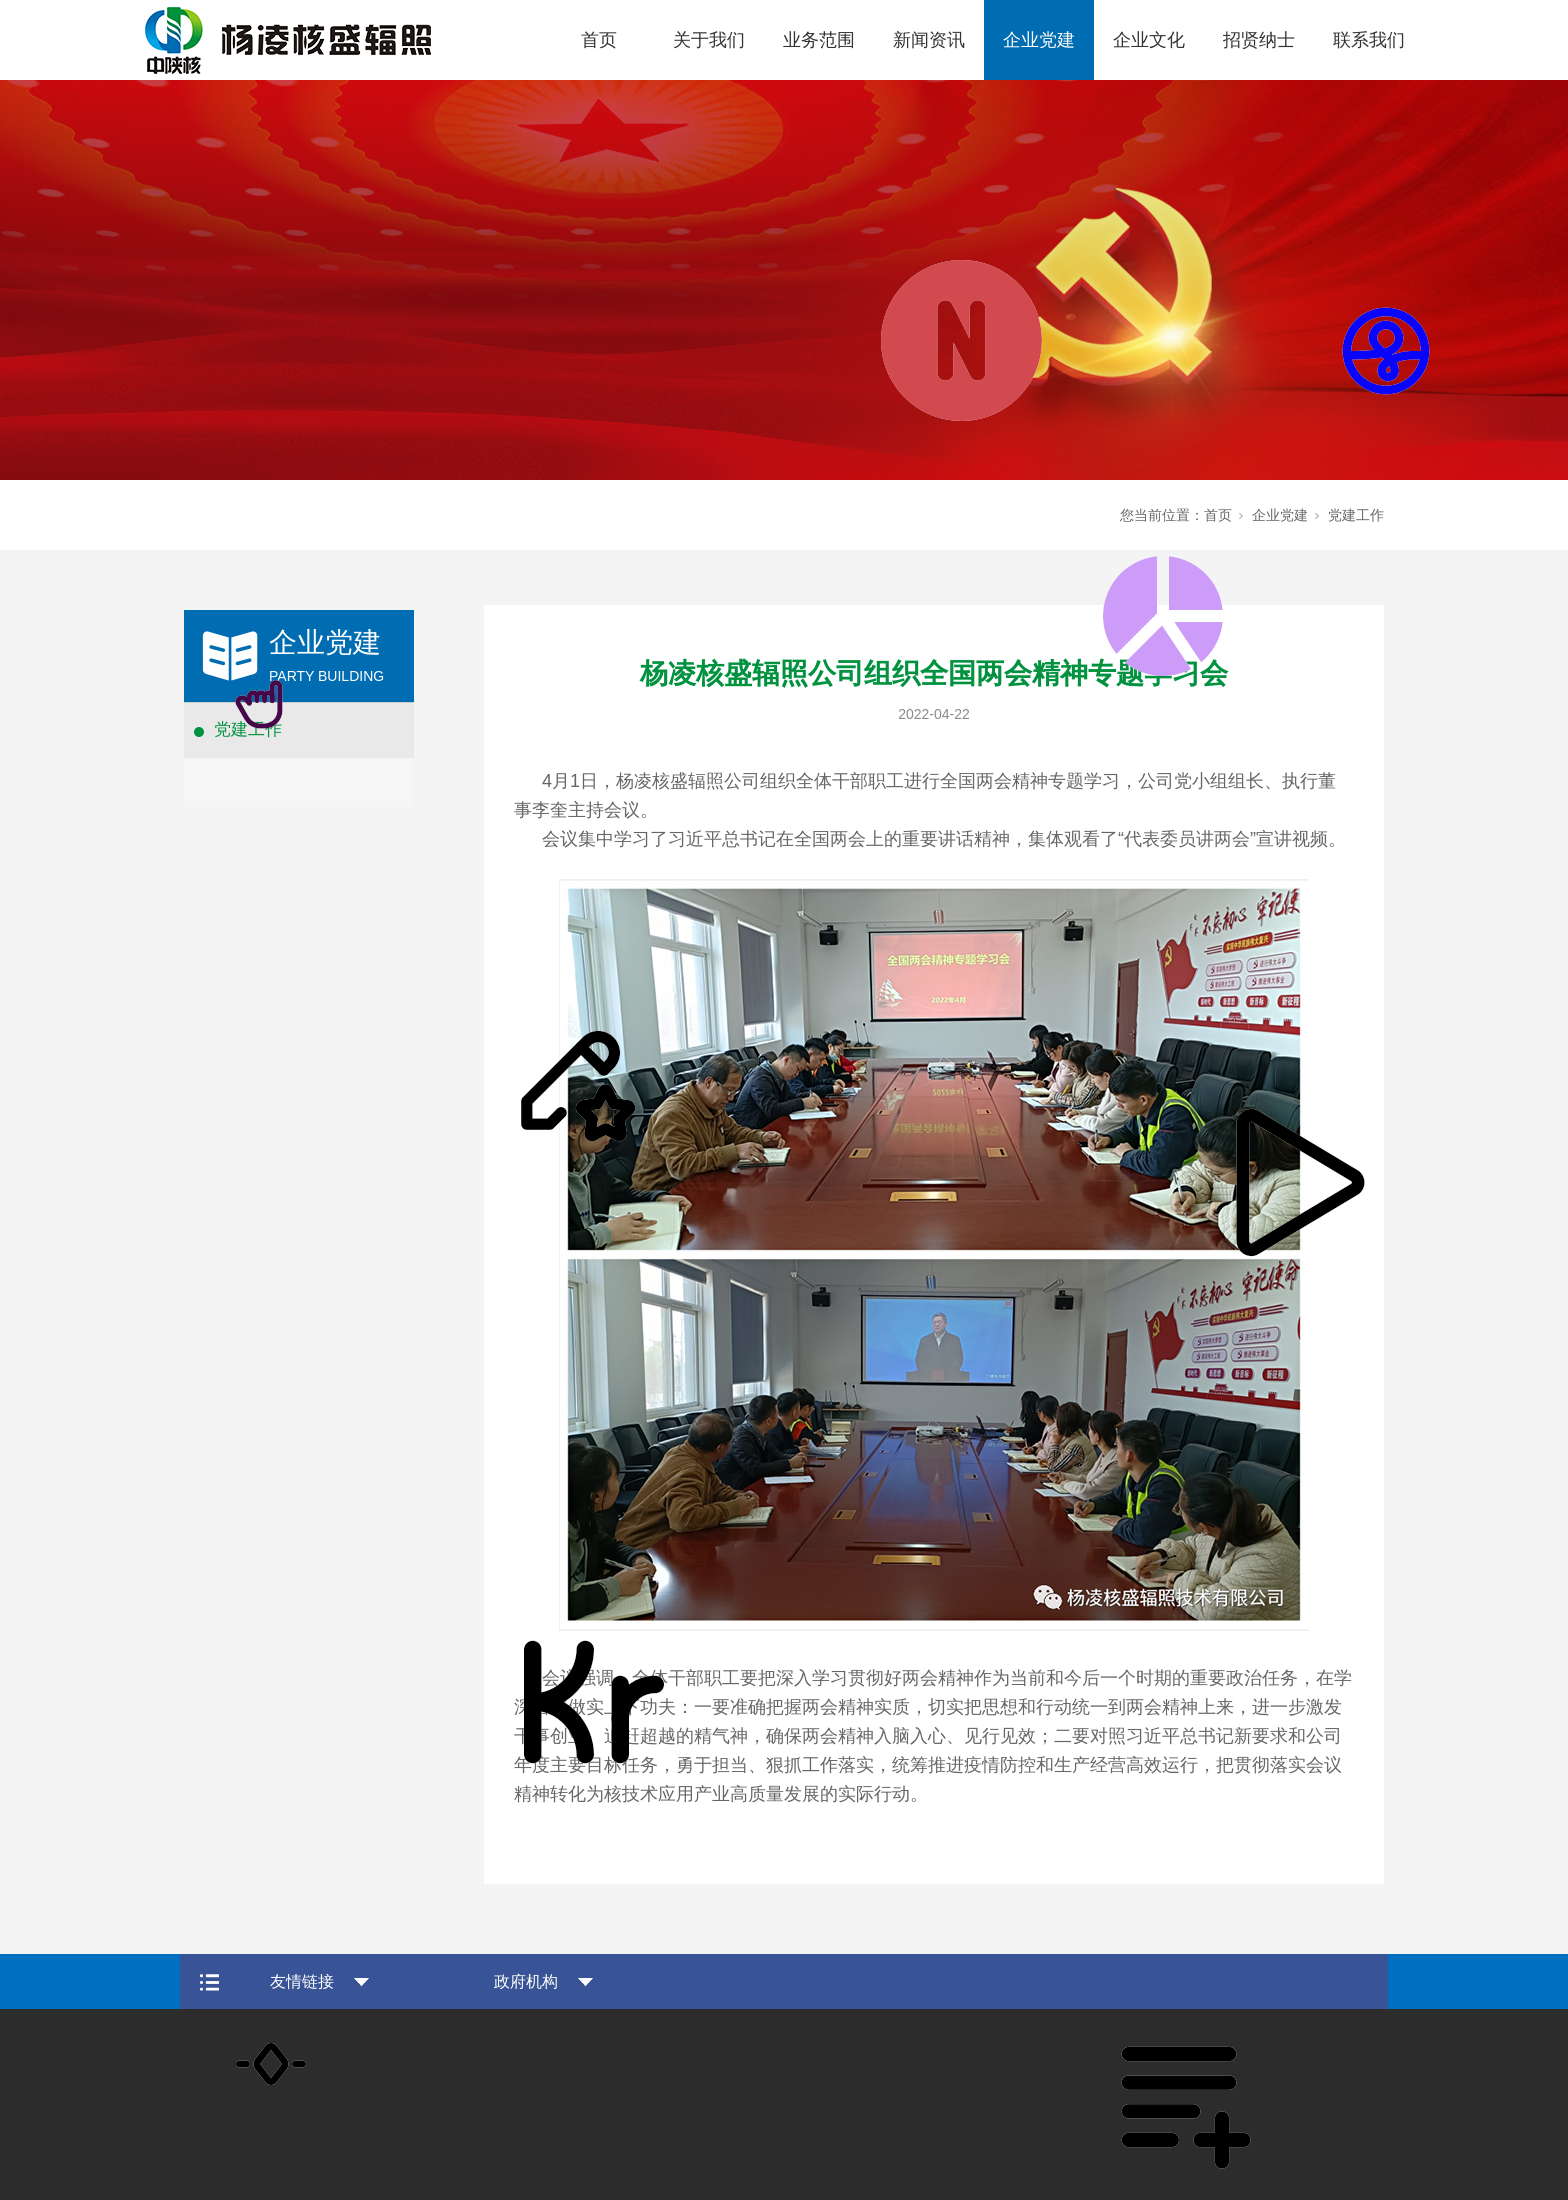  Describe the element at coordinates (1163, 616) in the screenshot. I see `view pie chart analytics` at that location.